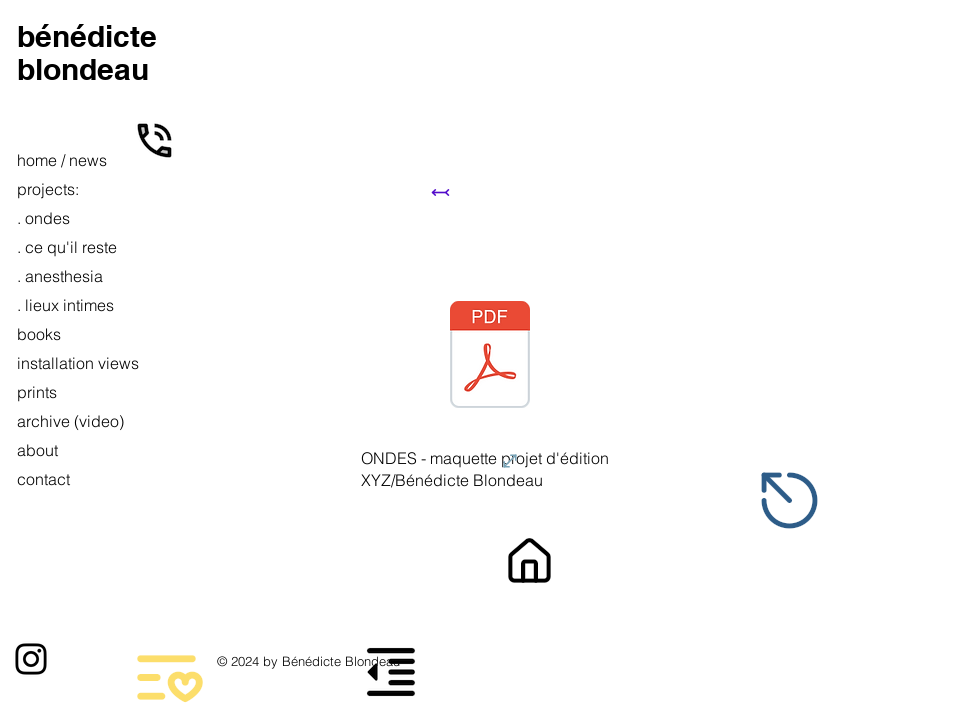 This screenshot has width=980, height=720. What do you see at coordinates (391, 672) in the screenshot?
I see `decrease text indentation` at bounding box center [391, 672].